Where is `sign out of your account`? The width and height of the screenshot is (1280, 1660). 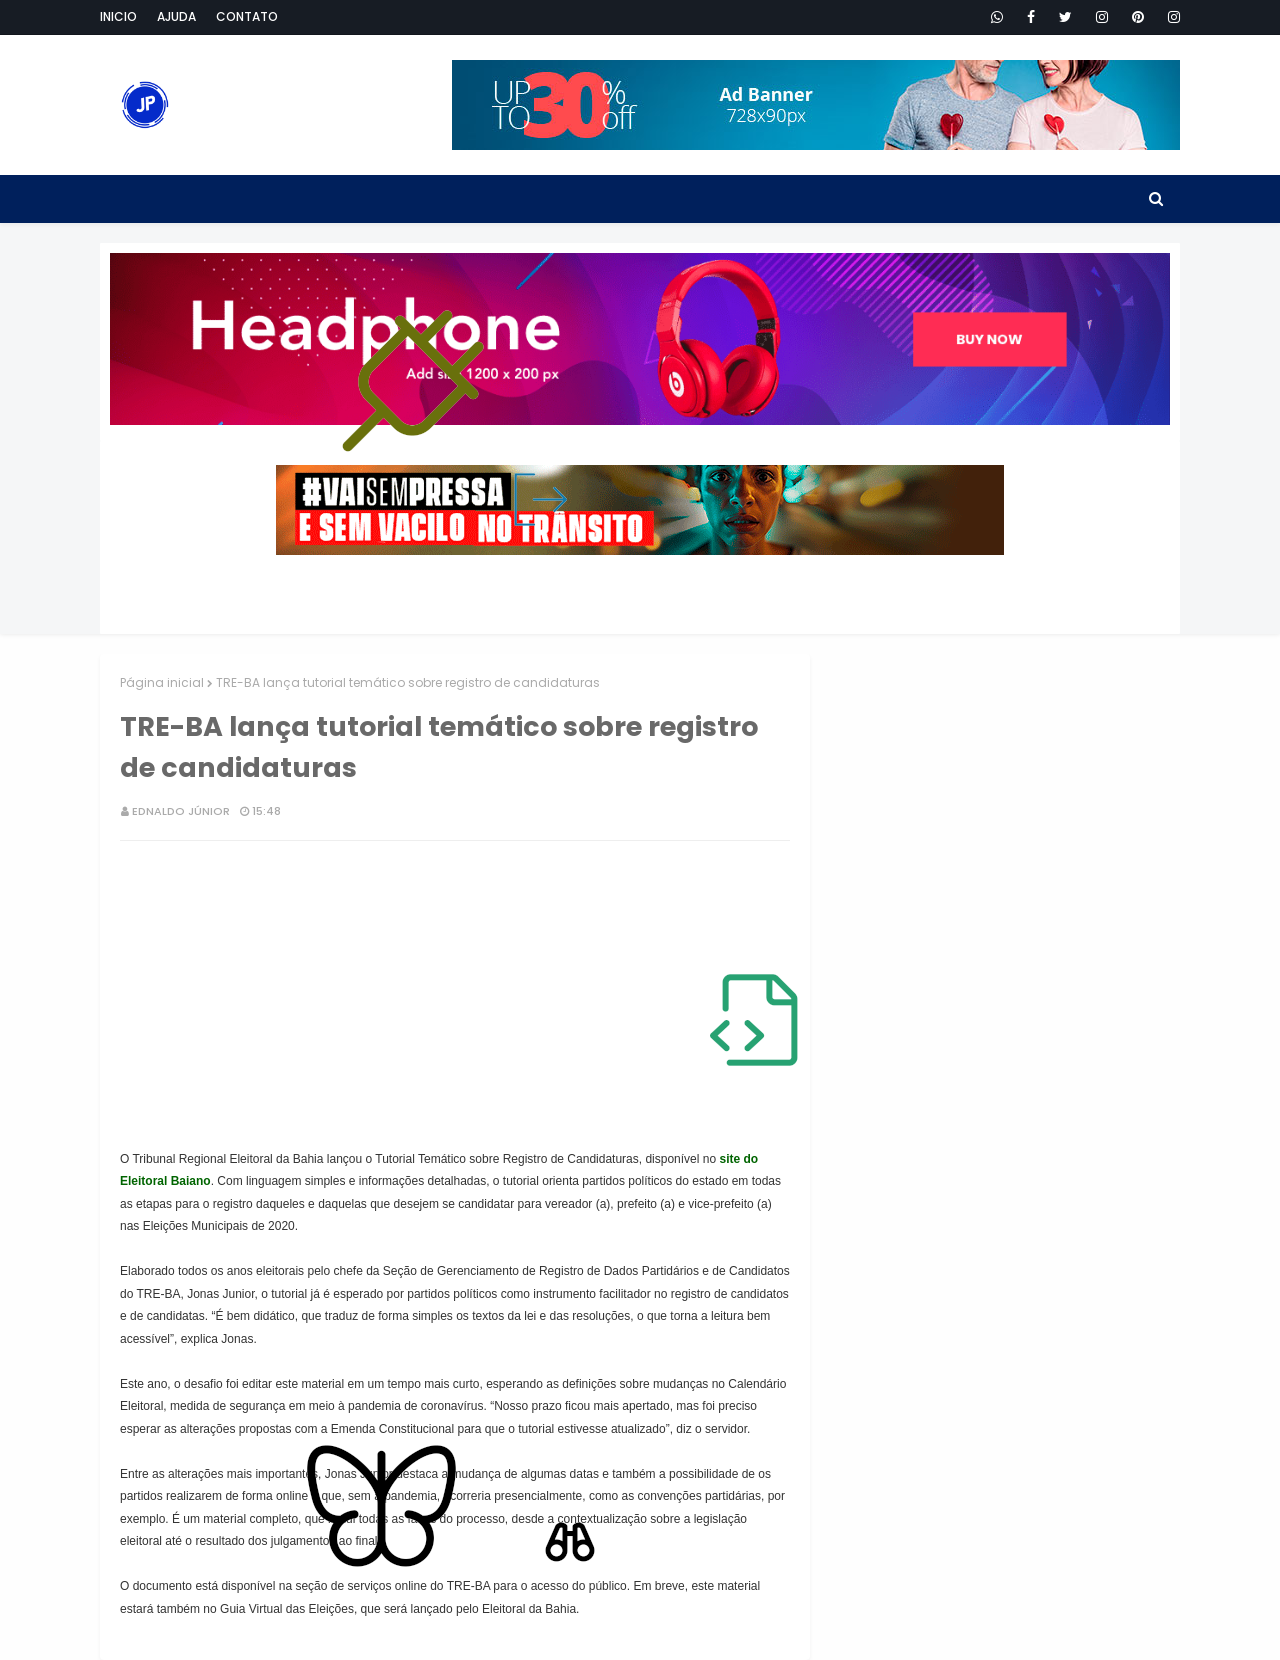
sign out of your account is located at coordinates (538, 499).